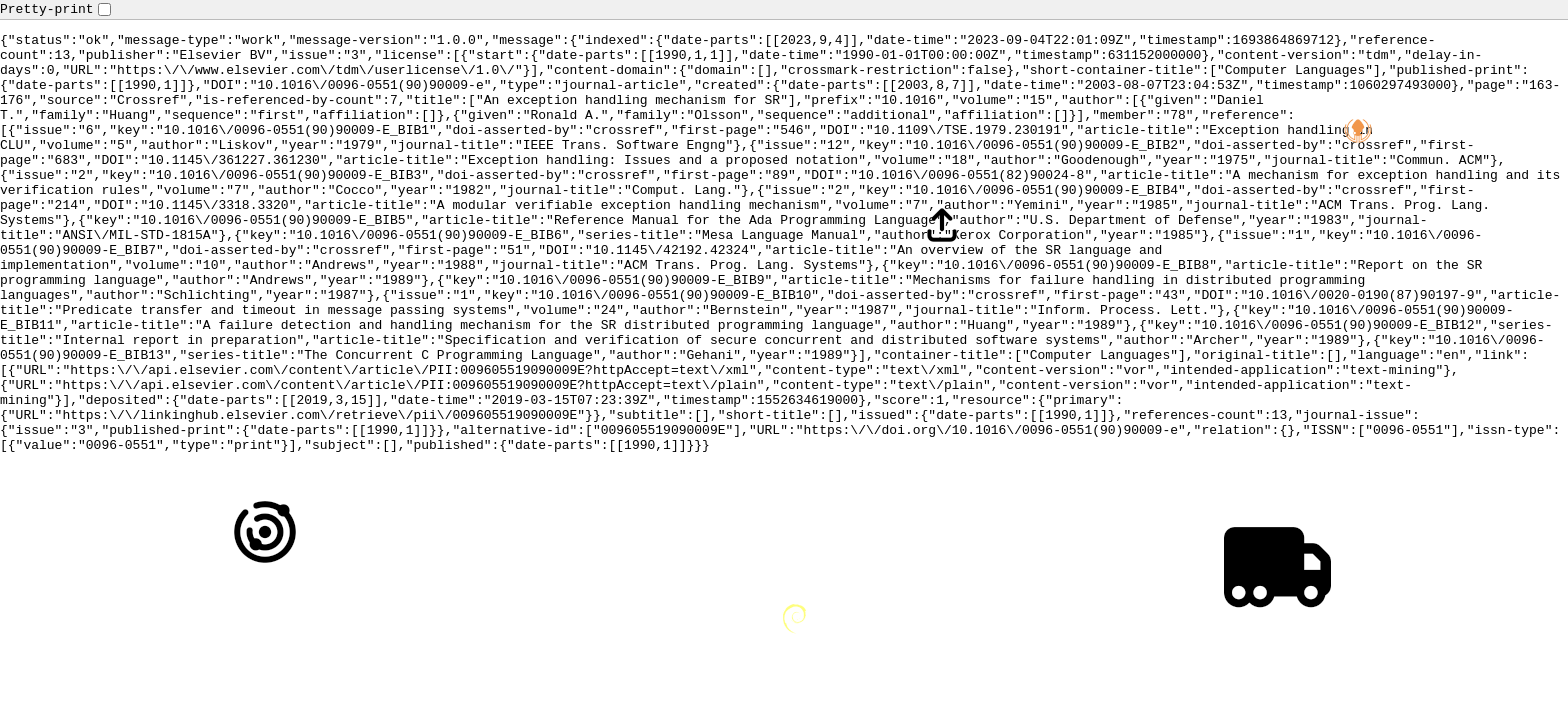 The height and width of the screenshot is (720, 1568). What do you see at coordinates (265, 532) in the screenshot?
I see `explore the universe or cosmos section` at bounding box center [265, 532].